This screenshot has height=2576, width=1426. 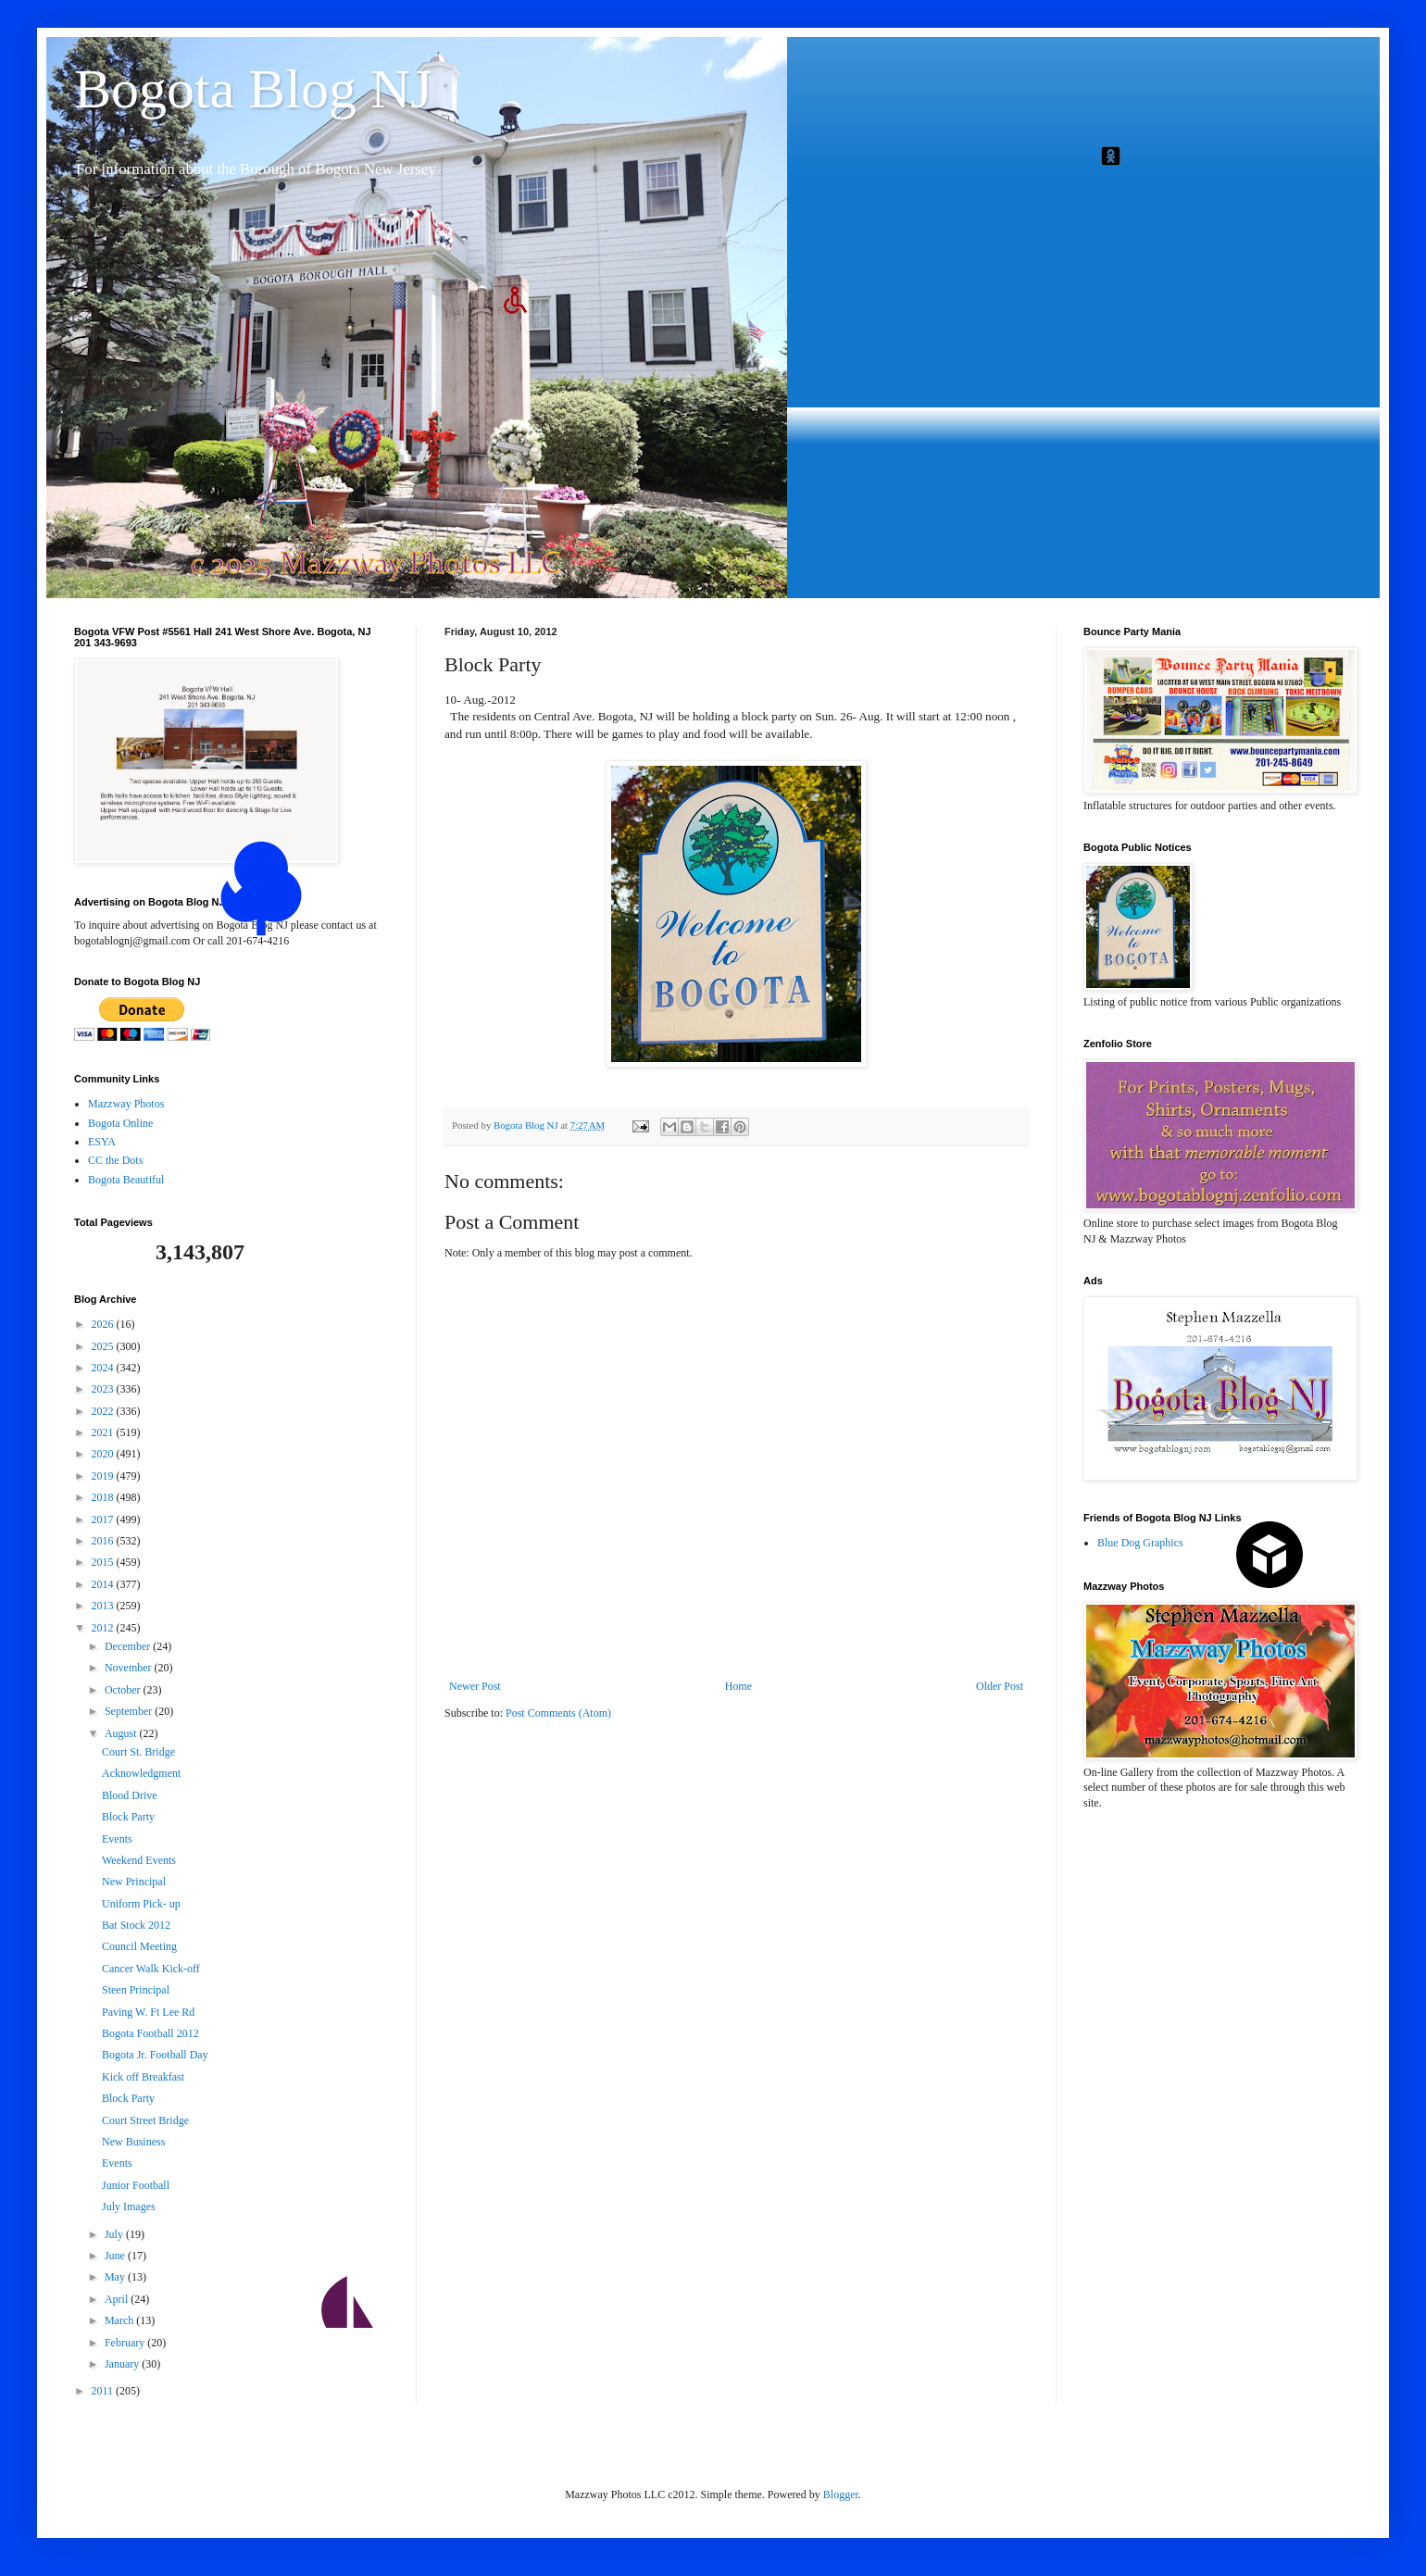 I want to click on open sketchfab to view 3d models, so click(x=1270, y=1555).